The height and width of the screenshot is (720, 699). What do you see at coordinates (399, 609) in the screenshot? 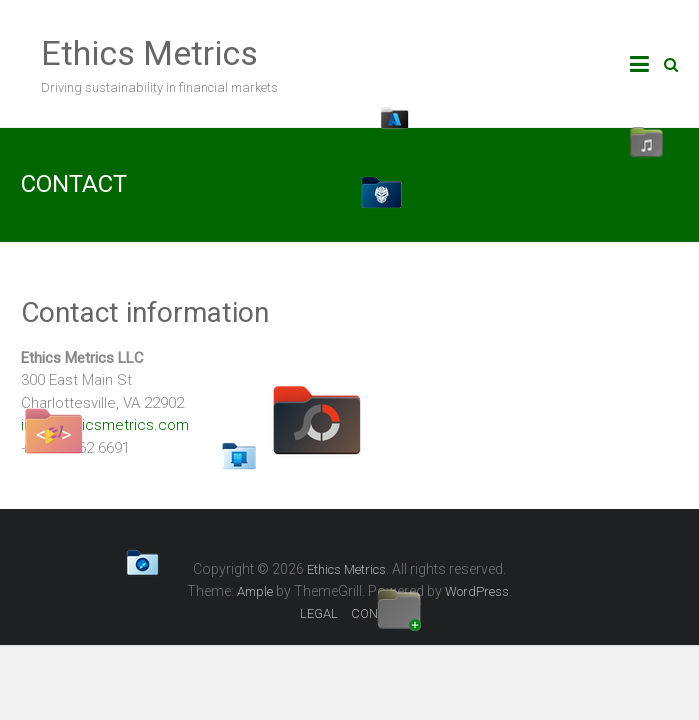
I see `create a new folder` at bounding box center [399, 609].